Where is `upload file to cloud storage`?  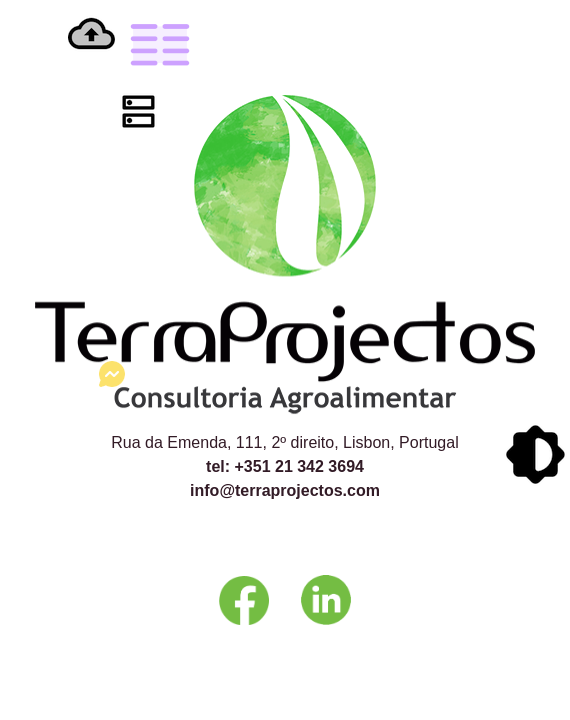 upload file to cloud storage is located at coordinates (91, 33).